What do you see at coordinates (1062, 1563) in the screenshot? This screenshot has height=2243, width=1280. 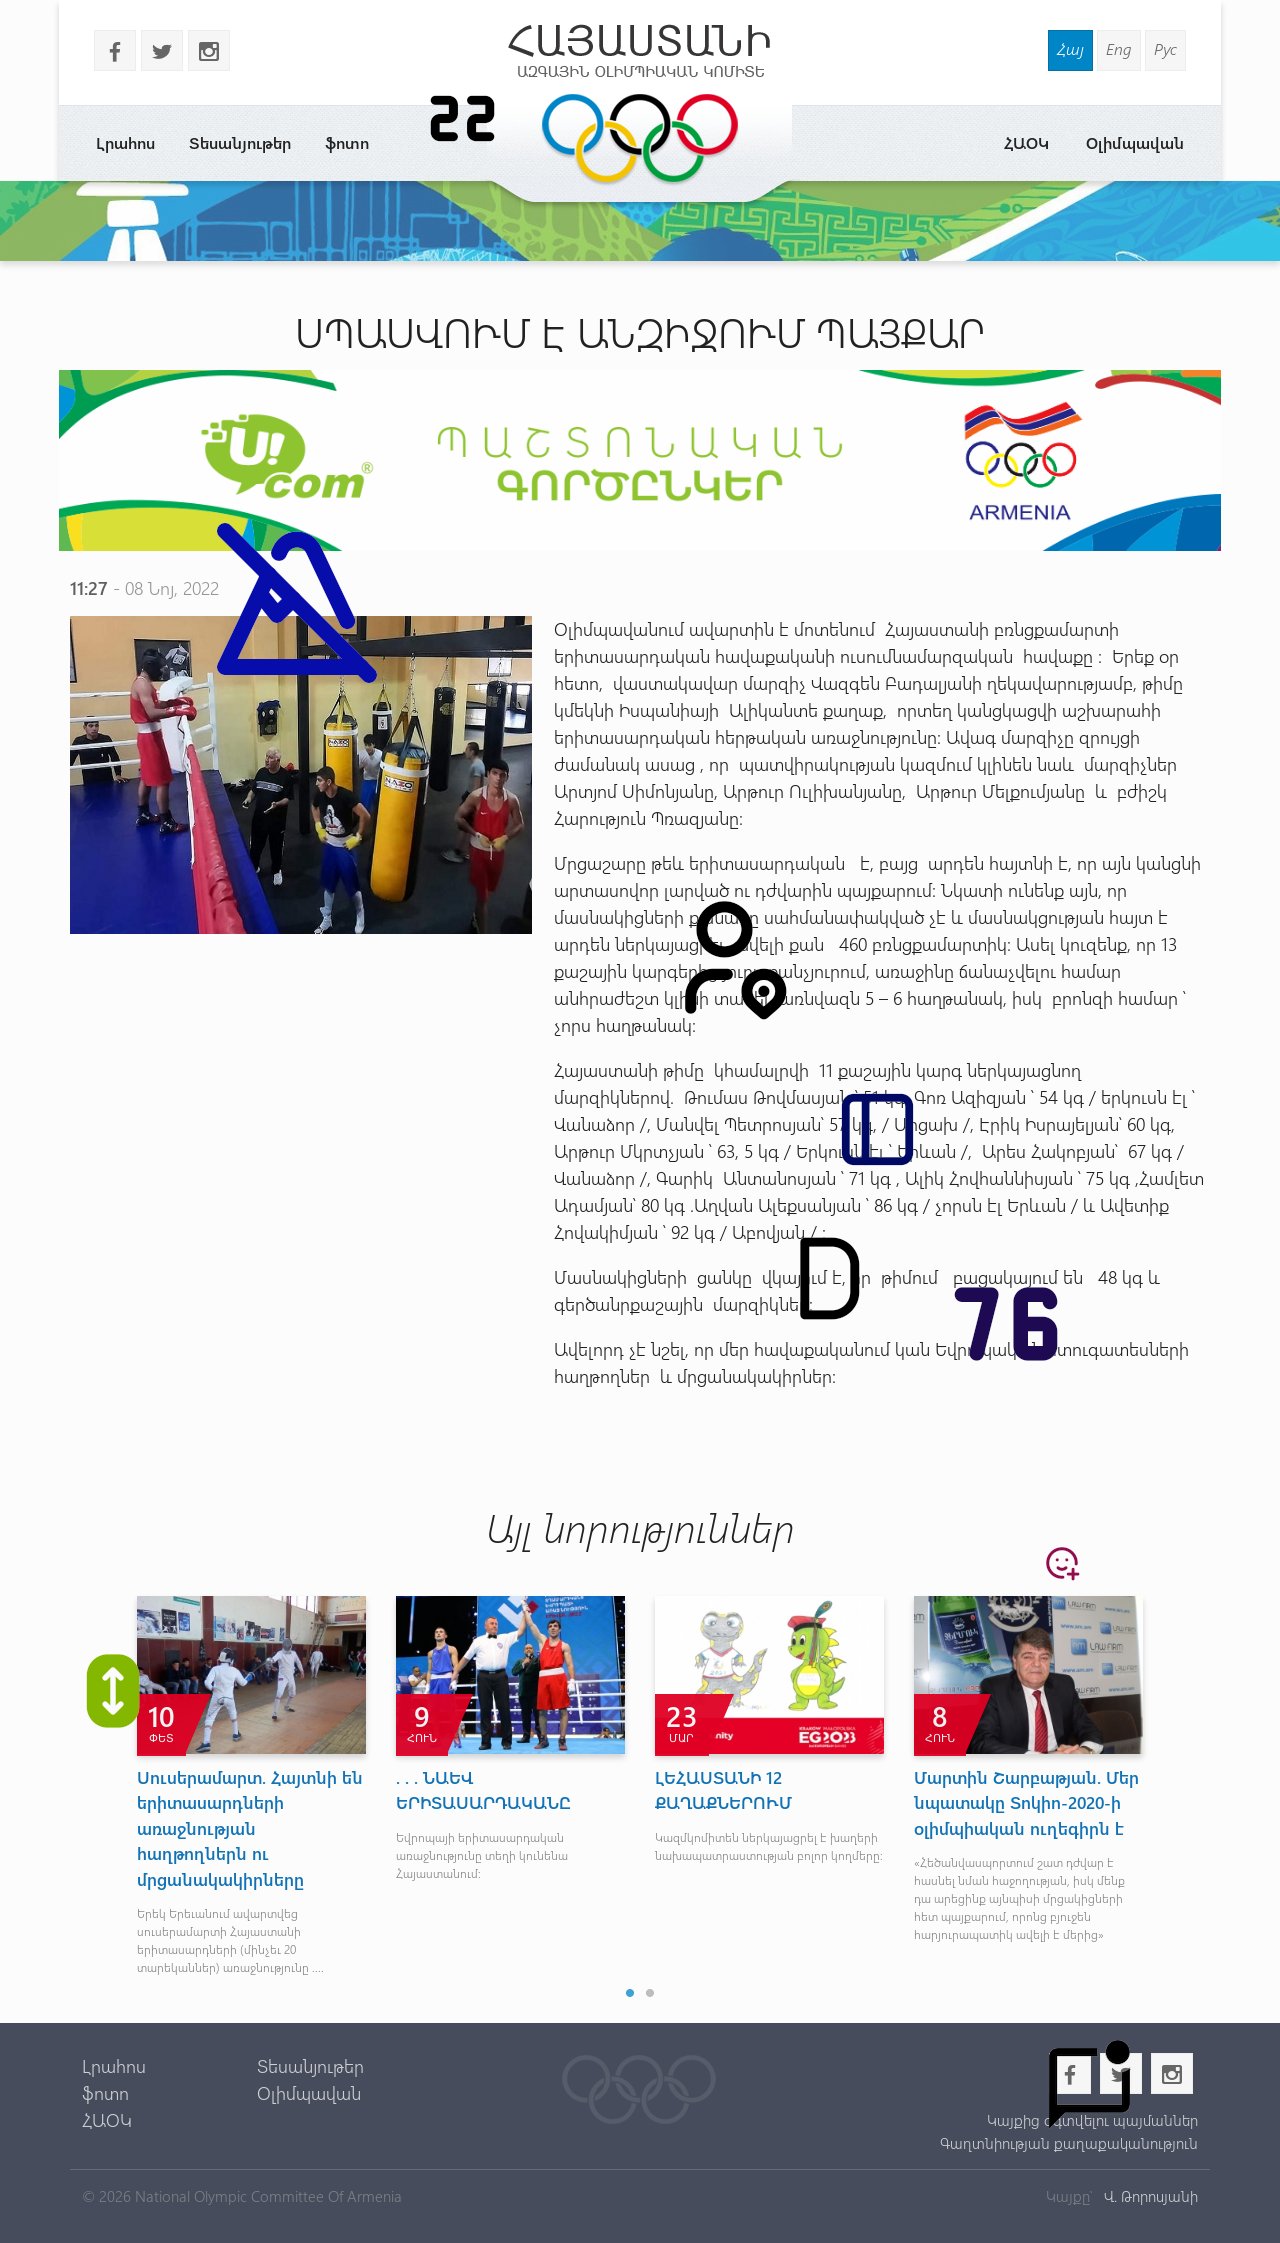 I see `add a new emoji reaction` at bounding box center [1062, 1563].